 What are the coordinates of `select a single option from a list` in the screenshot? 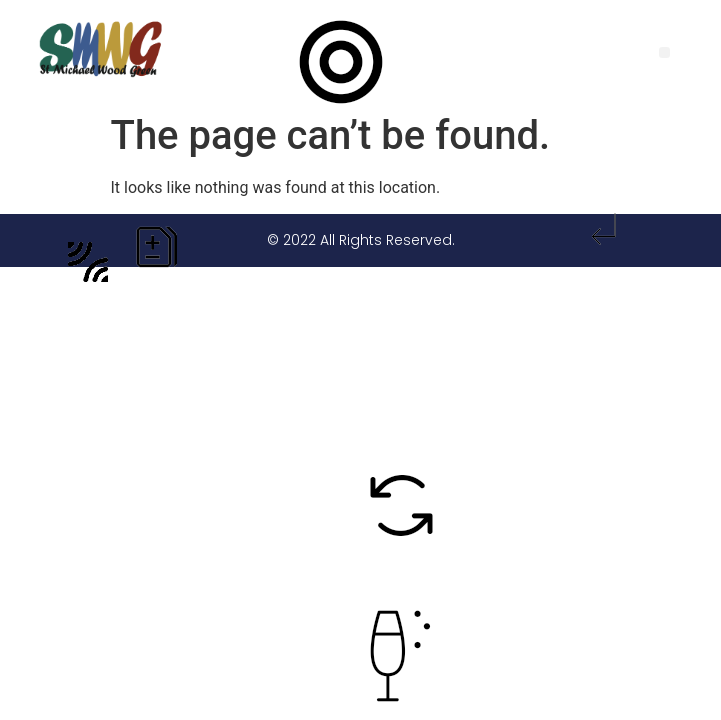 It's located at (341, 62).